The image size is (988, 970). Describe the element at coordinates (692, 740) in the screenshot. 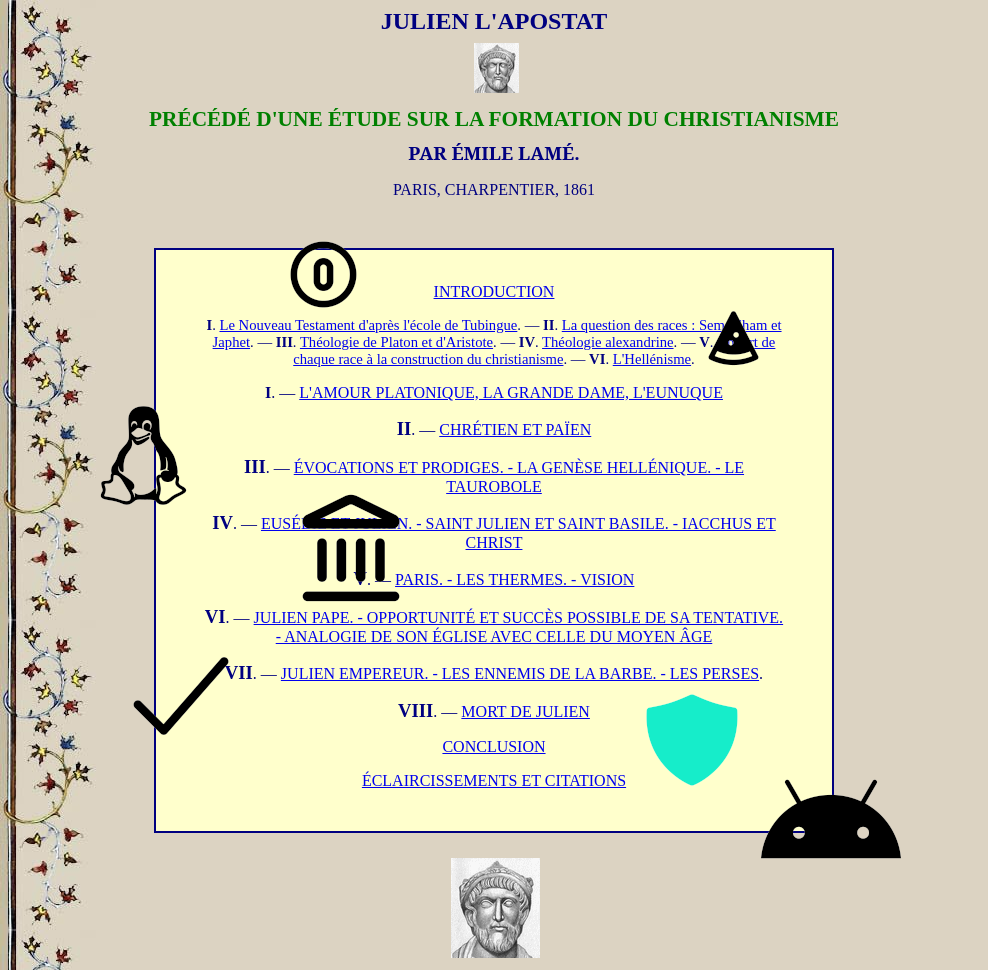

I see `access security settings` at that location.